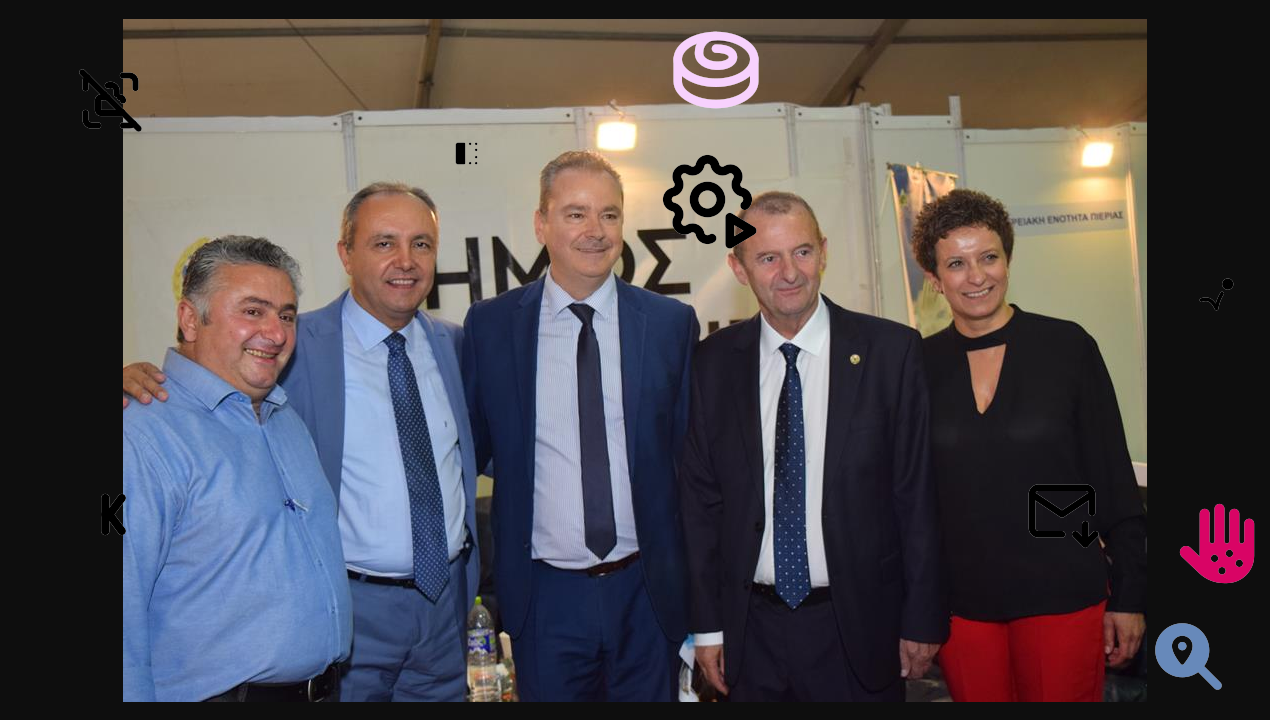 This screenshot has width=1270, height=720. I want to click on access control disabled, so click(110, 100).